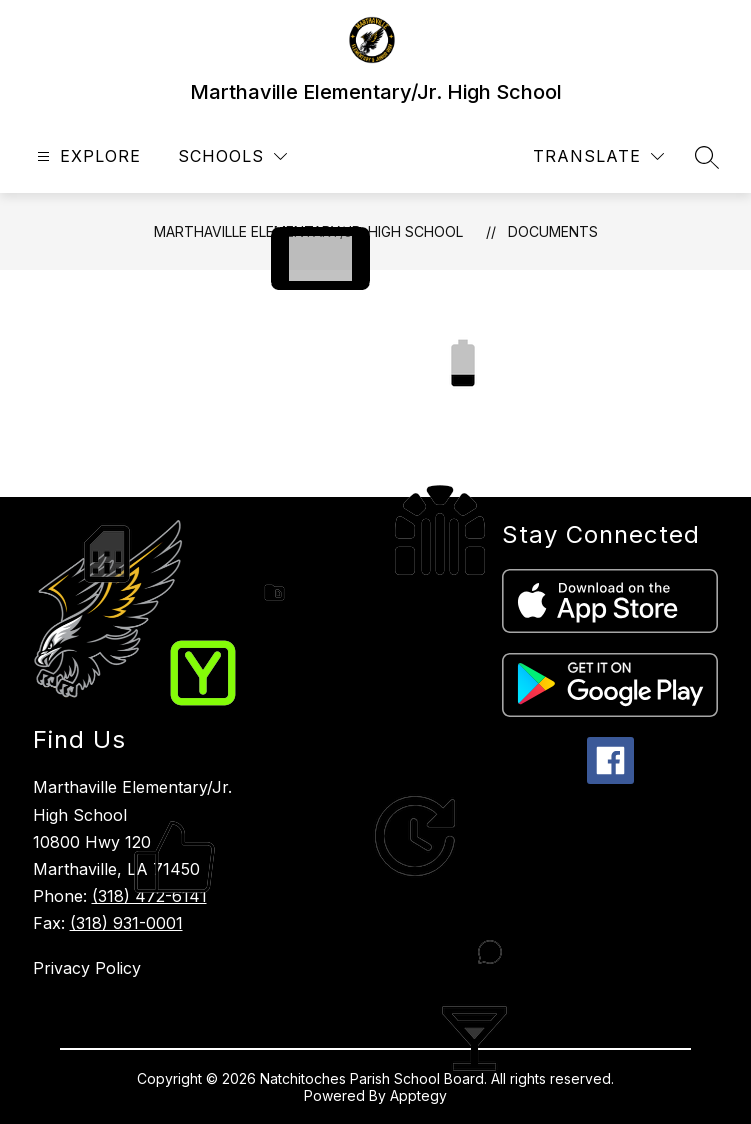  I want to click on visit Y Combinator website, so click(203, 673).